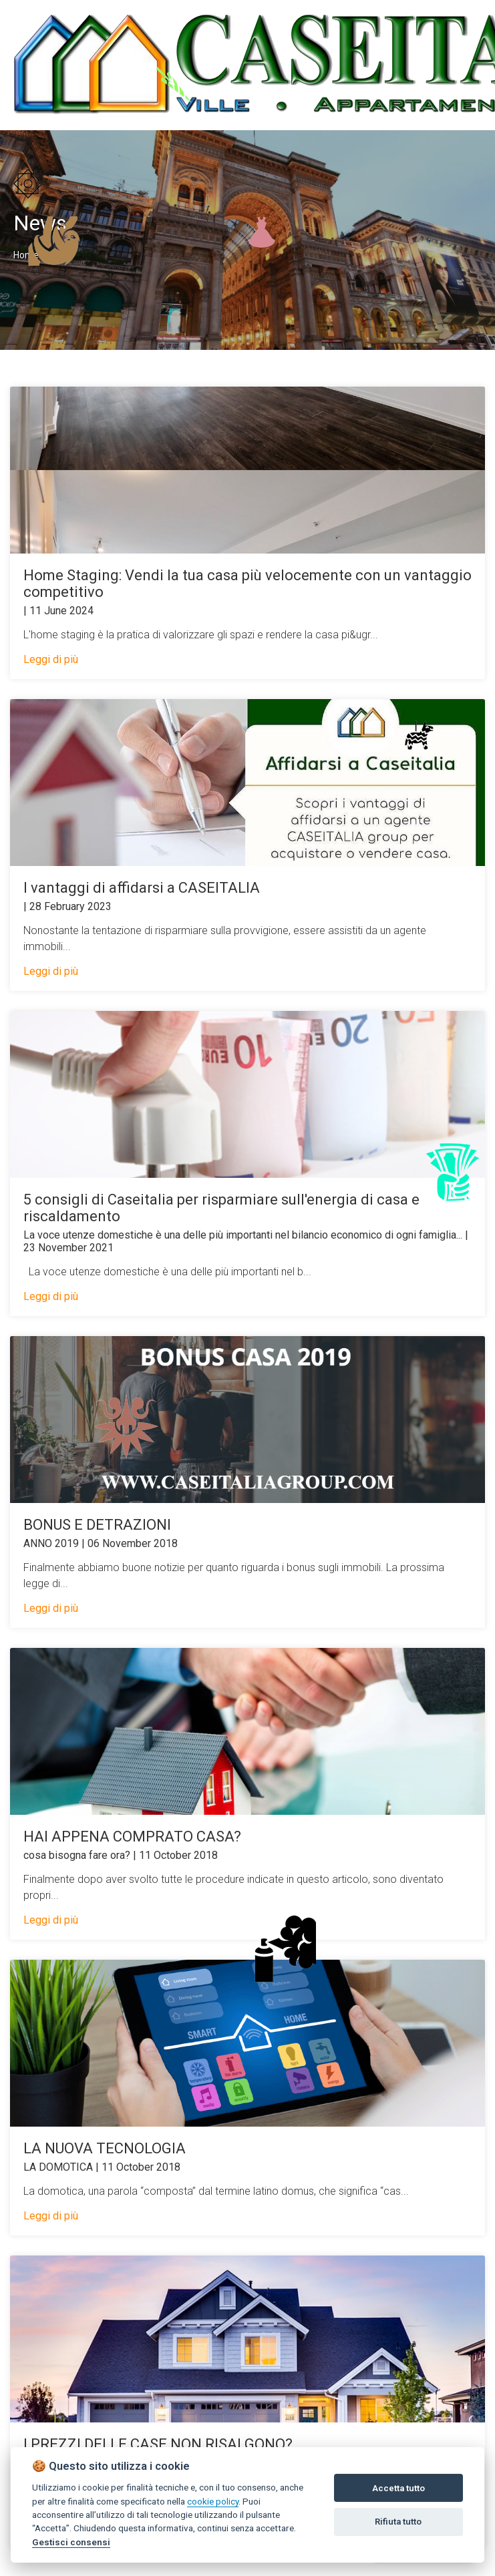 The width and height of the screenshot is (495, 2576). Describe the element at coordinates (261, 232) in the screenshot. I see `select a dress or clothing item` at that location.